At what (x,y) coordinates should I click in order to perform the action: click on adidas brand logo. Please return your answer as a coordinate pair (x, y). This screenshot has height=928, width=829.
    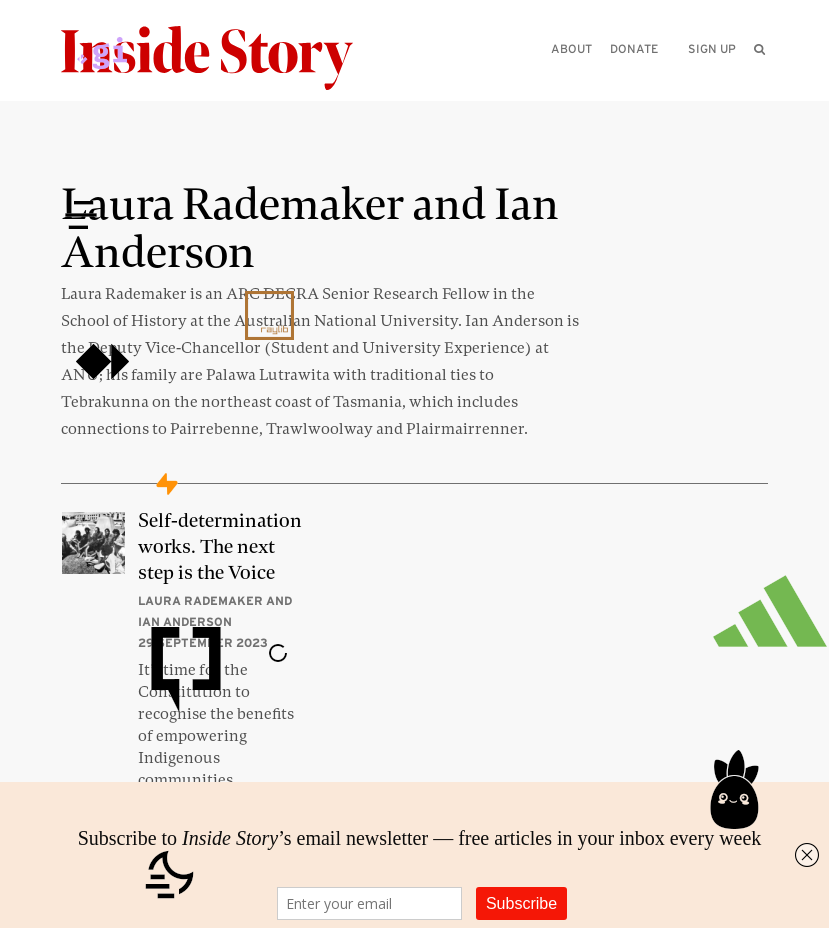
    Looking at the image, I should click on (770, 611).